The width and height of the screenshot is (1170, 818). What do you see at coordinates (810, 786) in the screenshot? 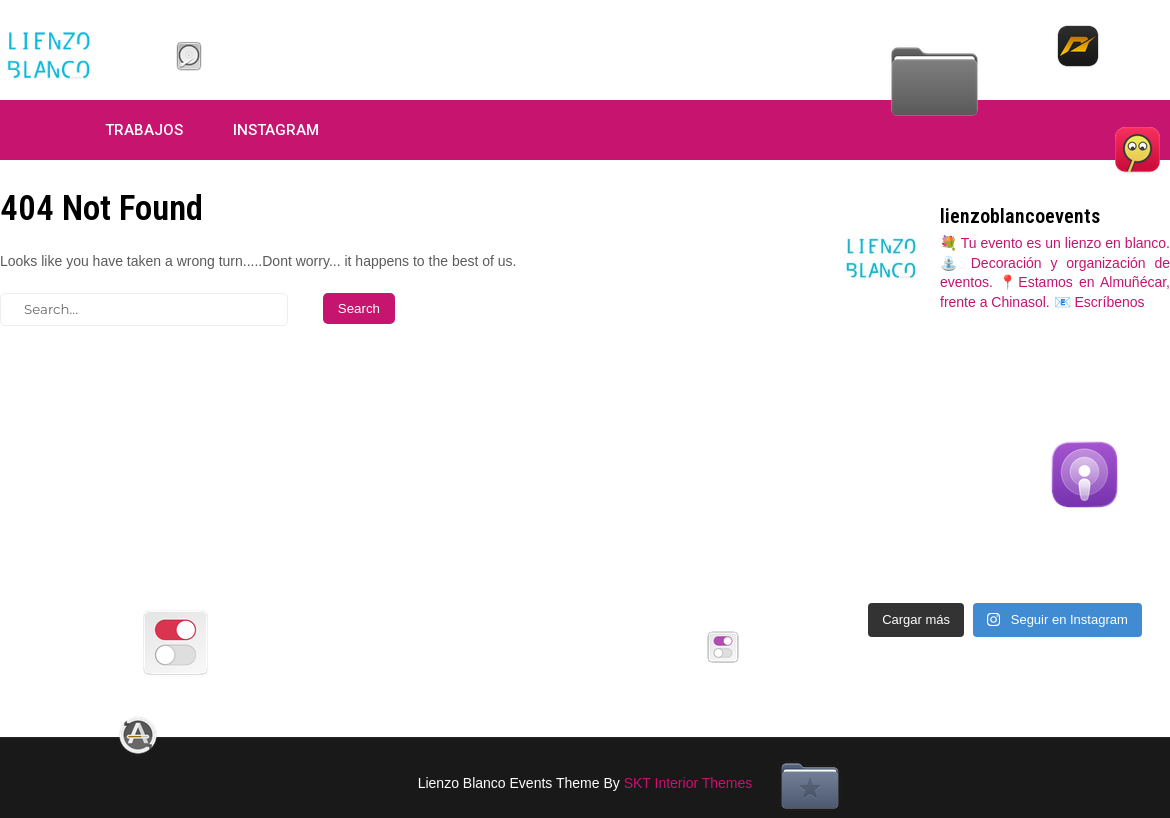
I see `open bookmarked or favorite files` at bounding box center [810, 786].